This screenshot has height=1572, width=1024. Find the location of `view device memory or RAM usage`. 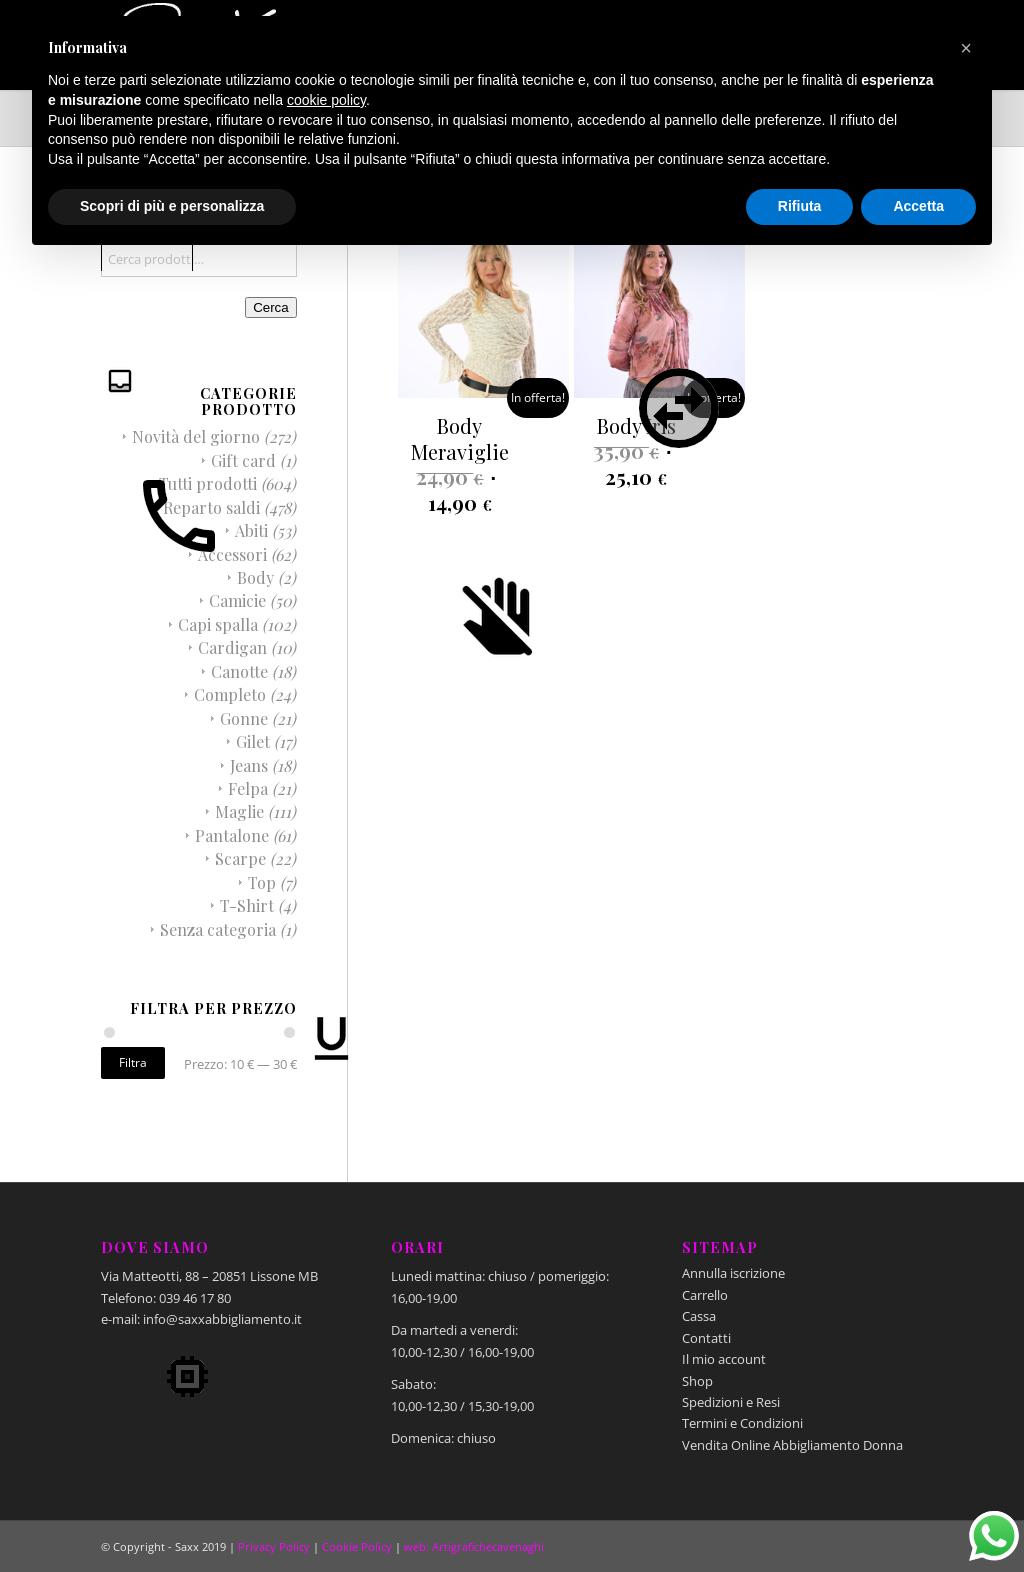

view device memory or RAM usage is located at coordinates (187, 1376).